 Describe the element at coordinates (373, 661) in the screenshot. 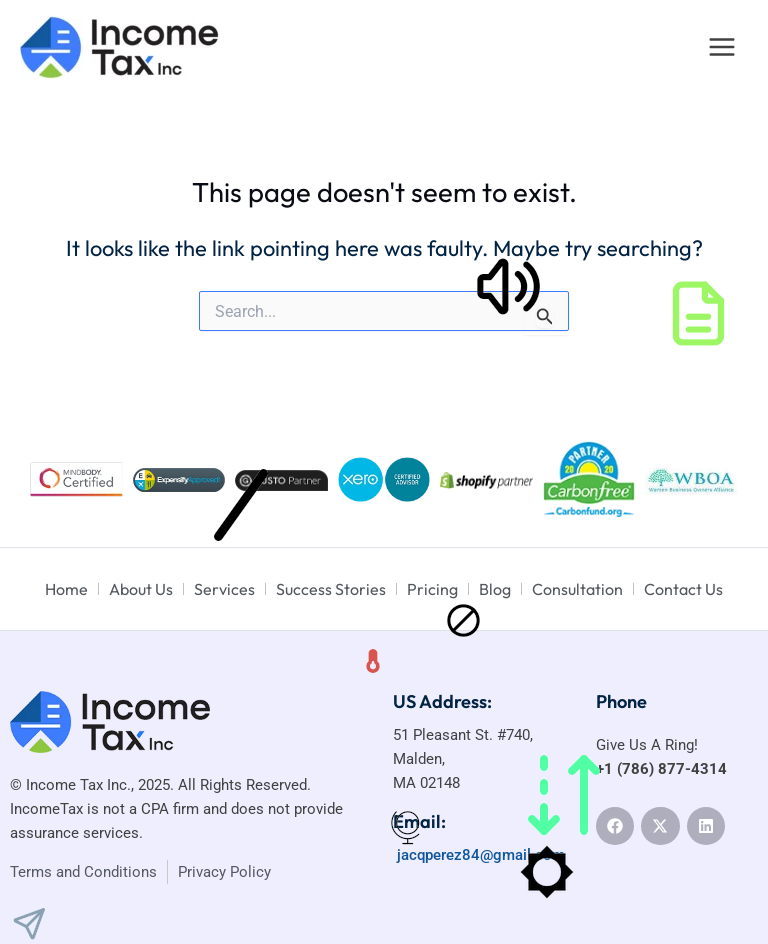

I see `indicates low temperature reading` at that location.